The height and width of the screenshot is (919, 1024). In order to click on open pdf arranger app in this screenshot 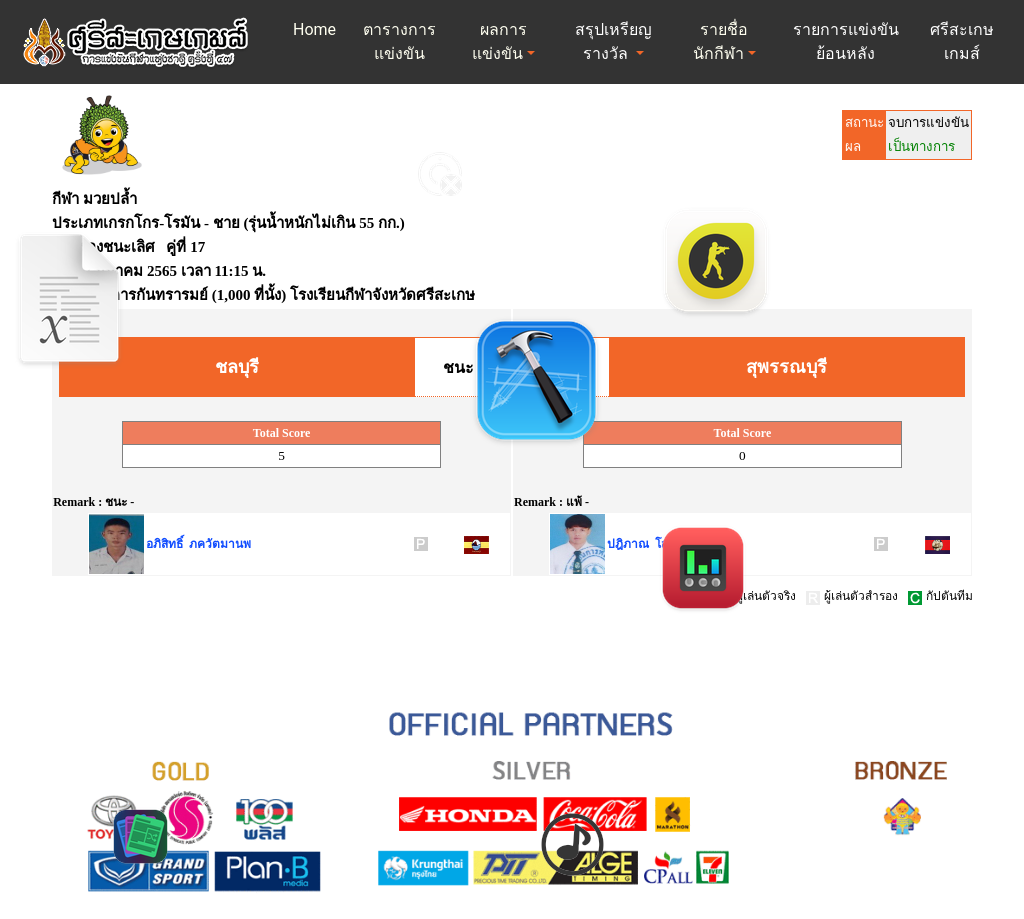, I will do `click(140, 836)`.